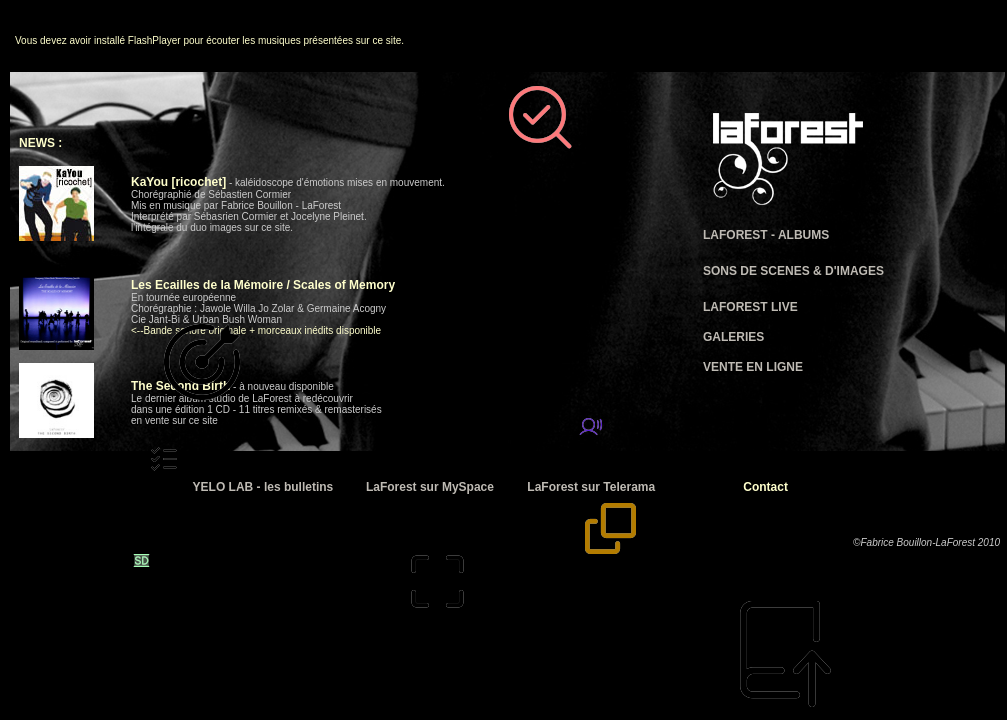 This screenshot has width=1007, height=720. What do you see at coordinates (202, 362) in the screenshot?
I see `set or view your goals` at bounding box center [202, 362].